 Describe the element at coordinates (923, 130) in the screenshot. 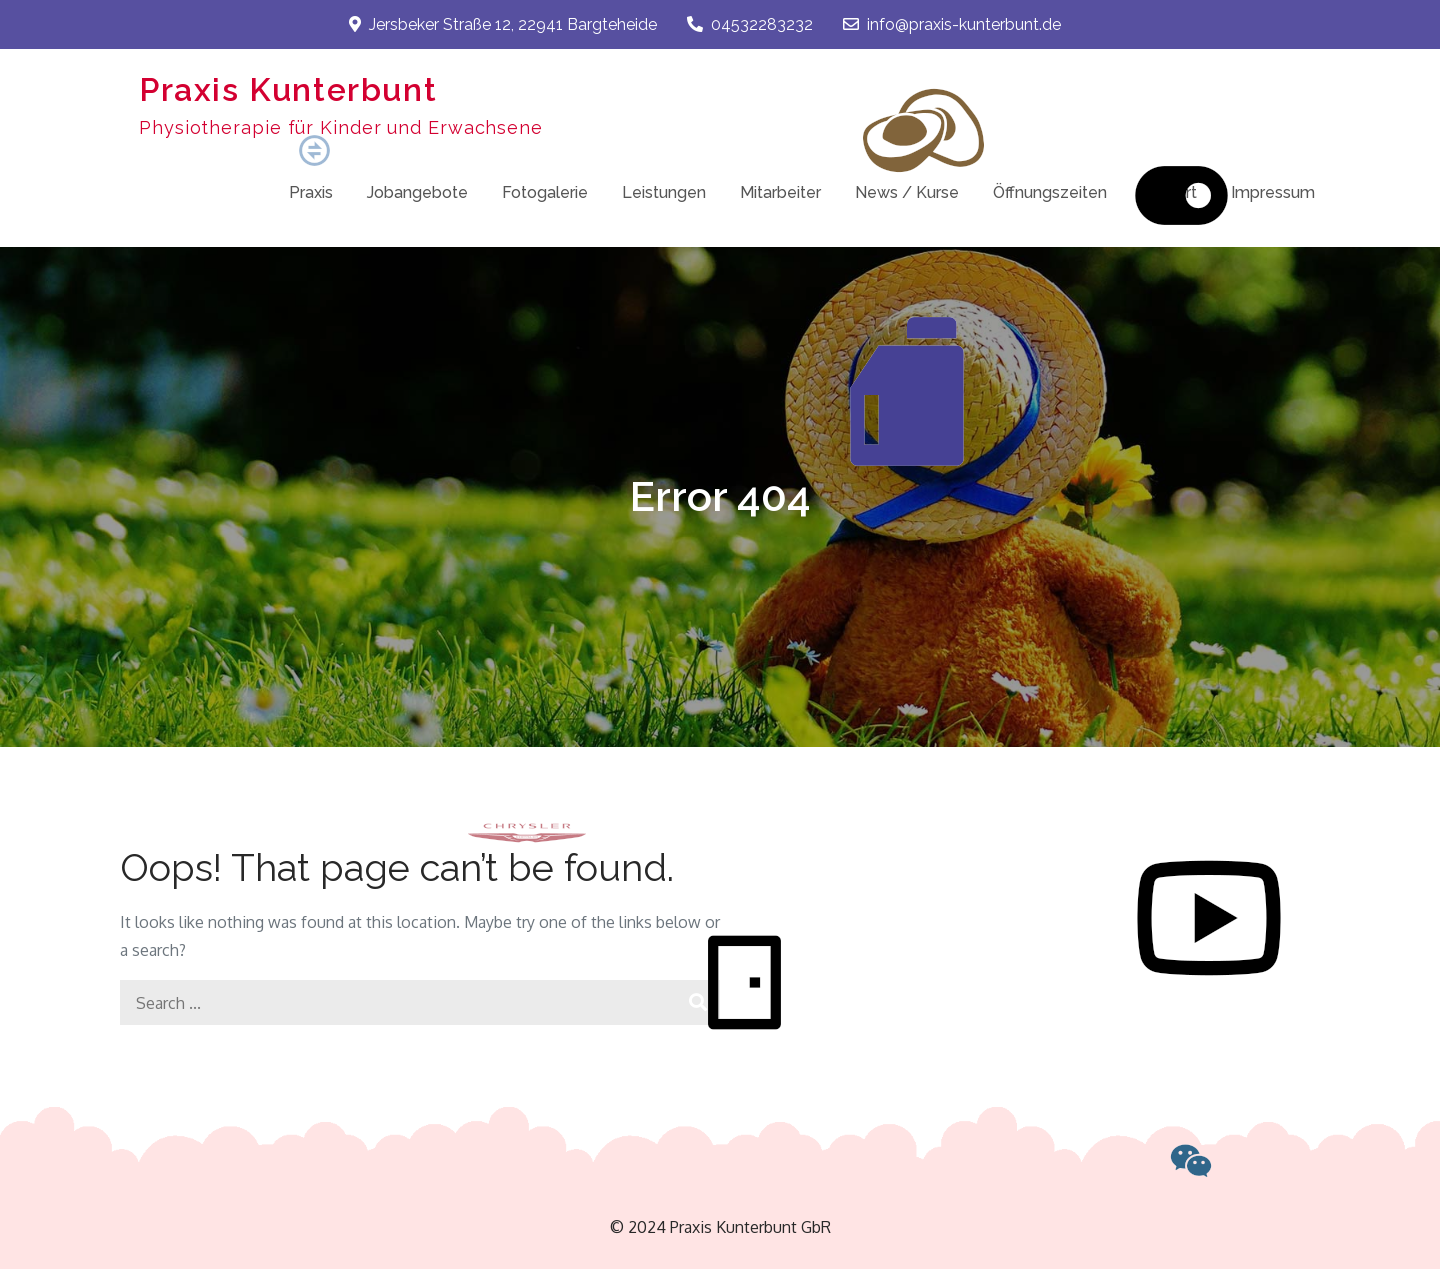

I see `ArangoDB database service logo` at that location.